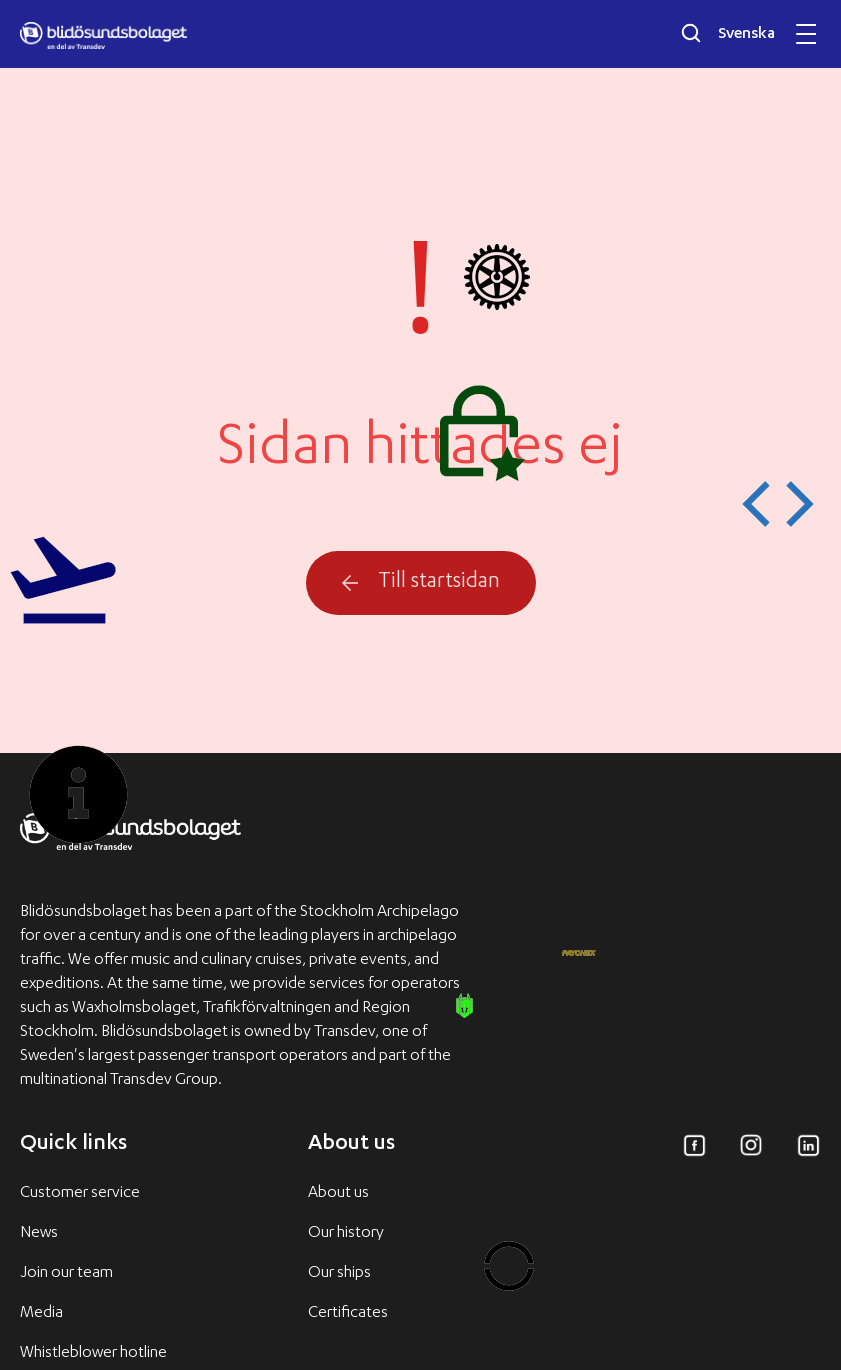  What do you see at coordinates (464, 1005) in the screenshot?
I see `access Snyk security dashboard` at bounding box center [464, 1005].